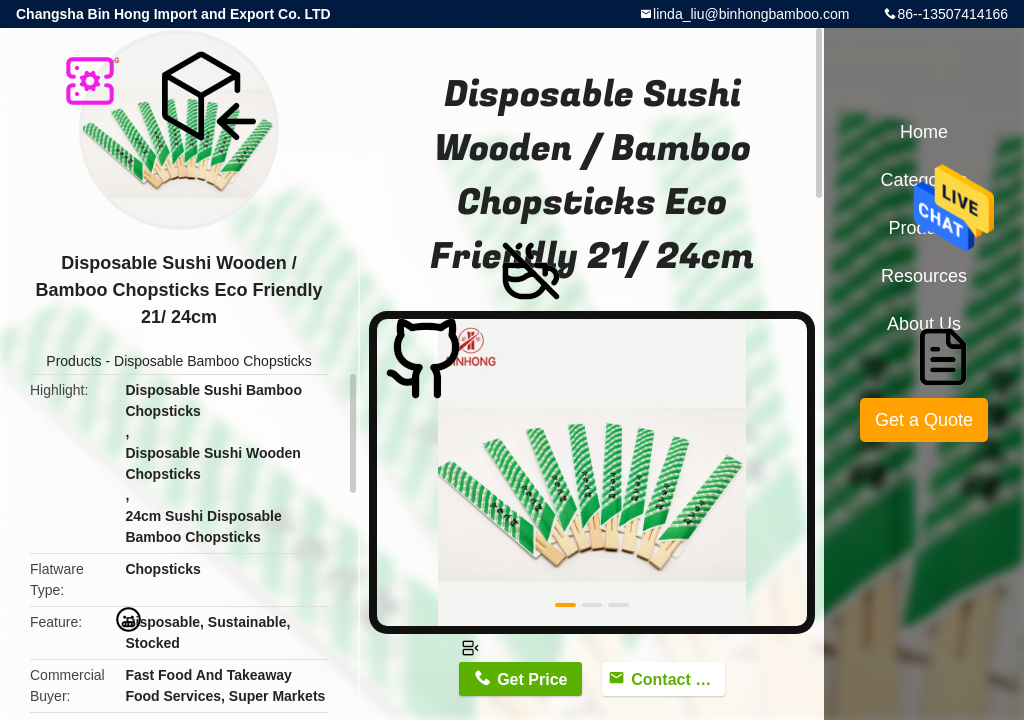 The width and height of the screenshot is (1024, 720). What do you see at coordinates (426, 358) in the screenshot?
I see `view project on github` at bounding box center [426, 358].